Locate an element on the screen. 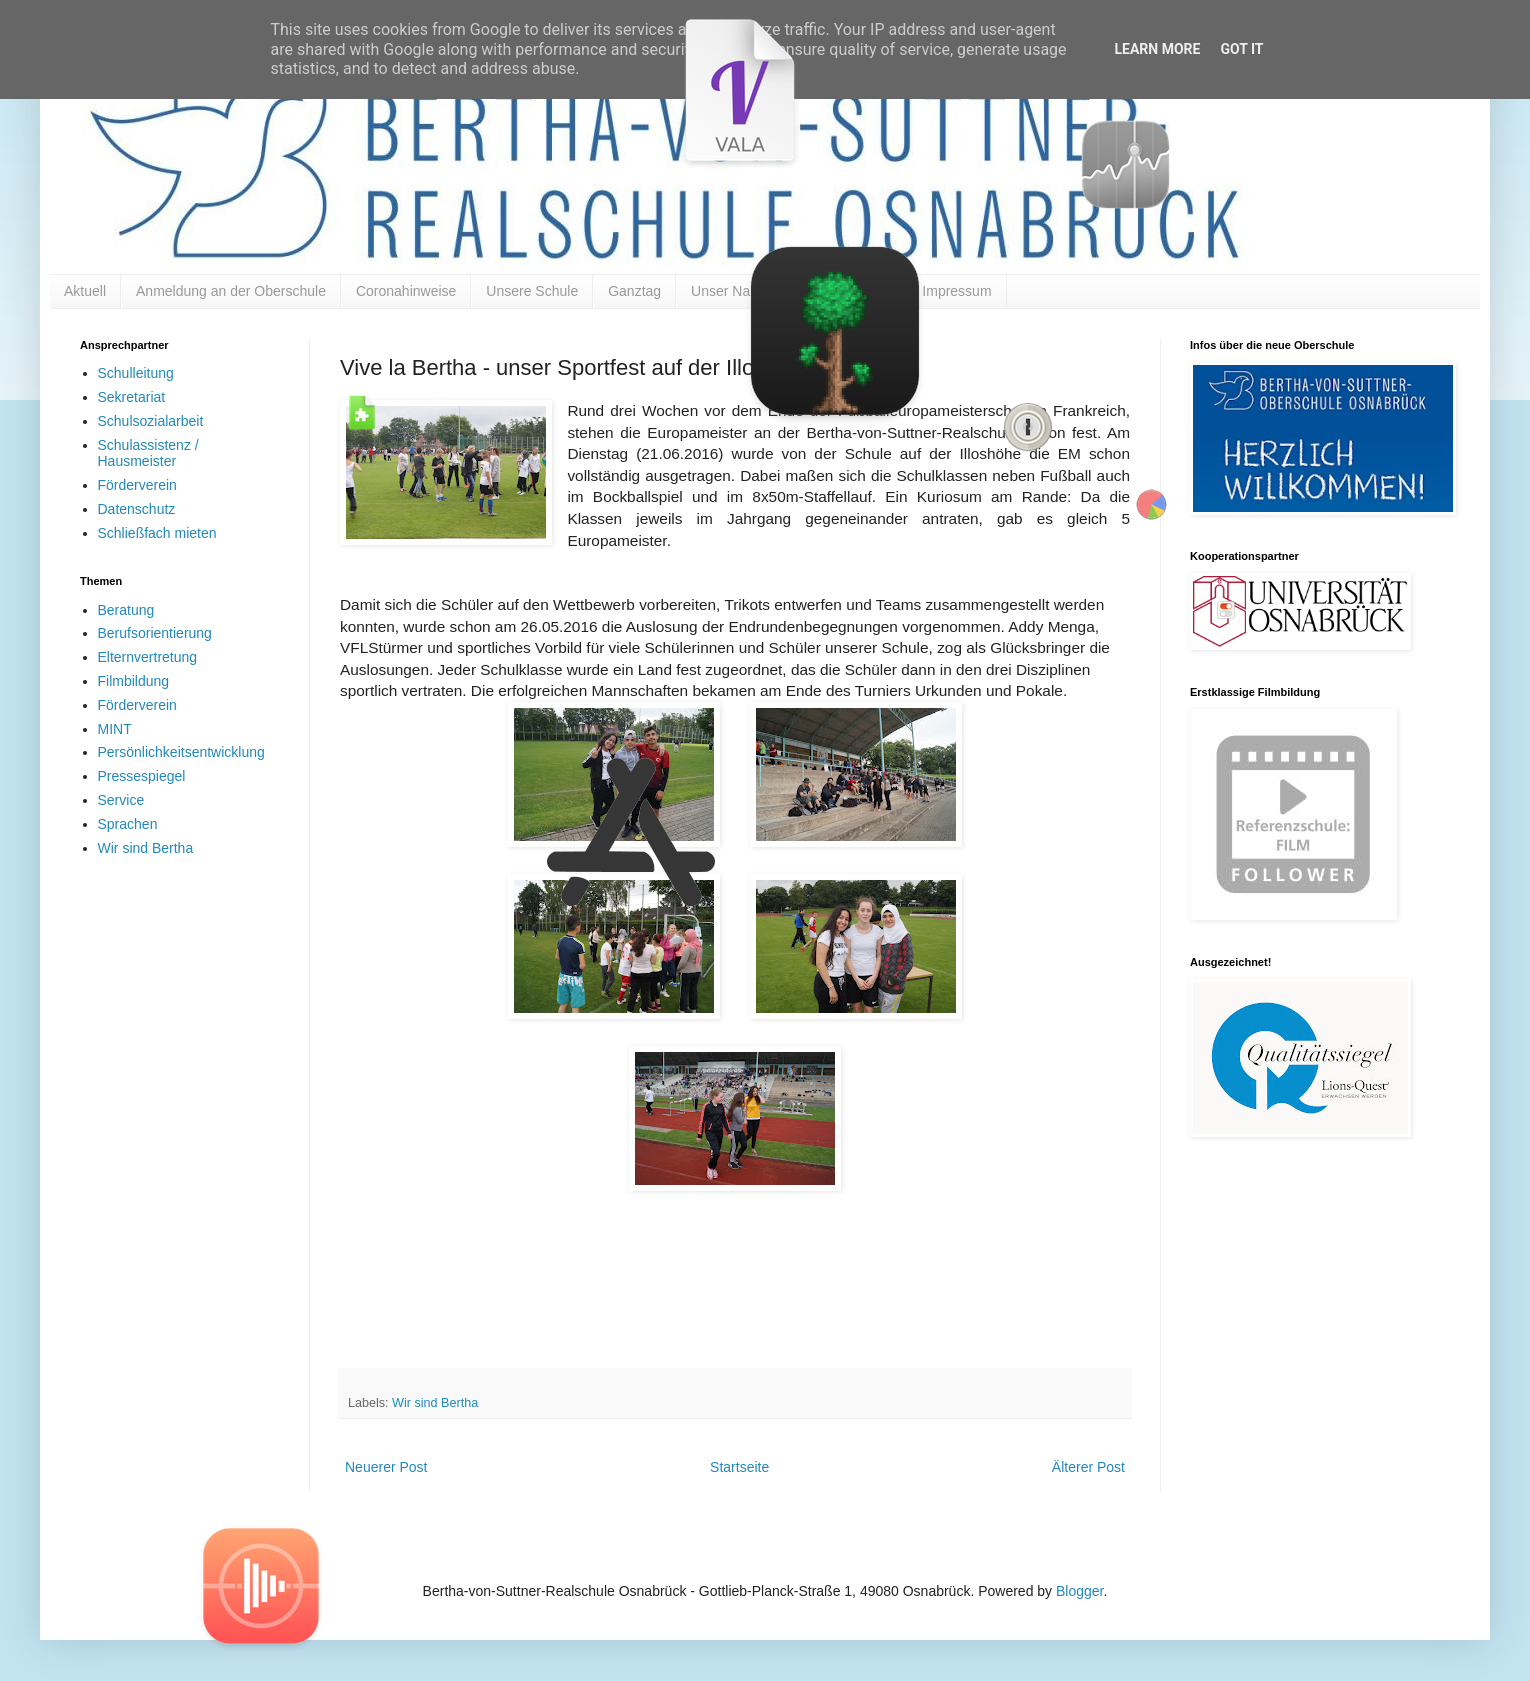 The height and width of the screenshot is (1681, 1530). a browser or app extension file is located at coordinates (396, 413).